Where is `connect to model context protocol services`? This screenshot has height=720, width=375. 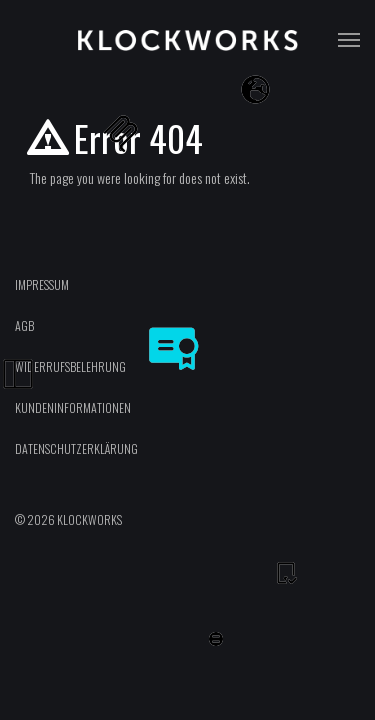
connect to model context protocol services is located at coordinates (120, 133).